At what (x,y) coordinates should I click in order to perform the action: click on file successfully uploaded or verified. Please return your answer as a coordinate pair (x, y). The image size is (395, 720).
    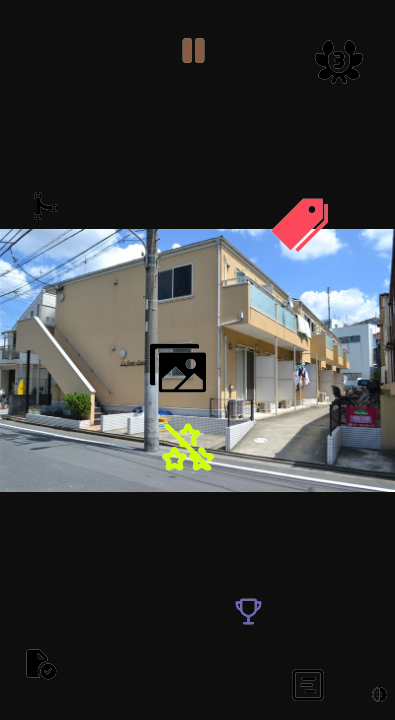
    Looking at the image, I should click on (40, 663).